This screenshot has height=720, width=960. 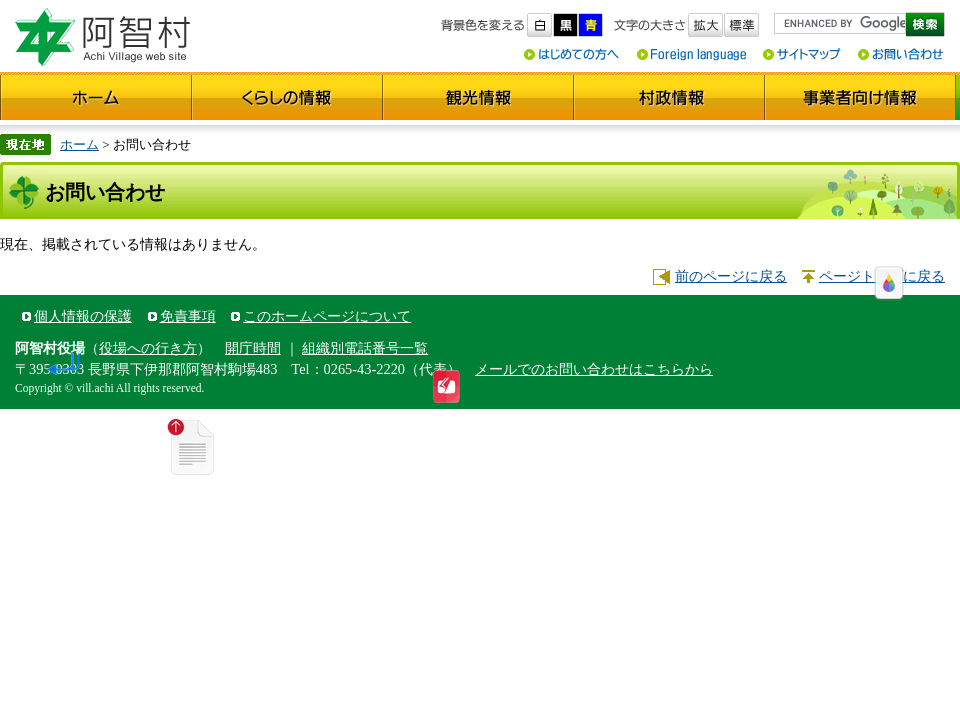 What do you see at coordinates (889, 283) in the screenshot?
I see `an ICC color profile file` at bounding box center [889, 283].